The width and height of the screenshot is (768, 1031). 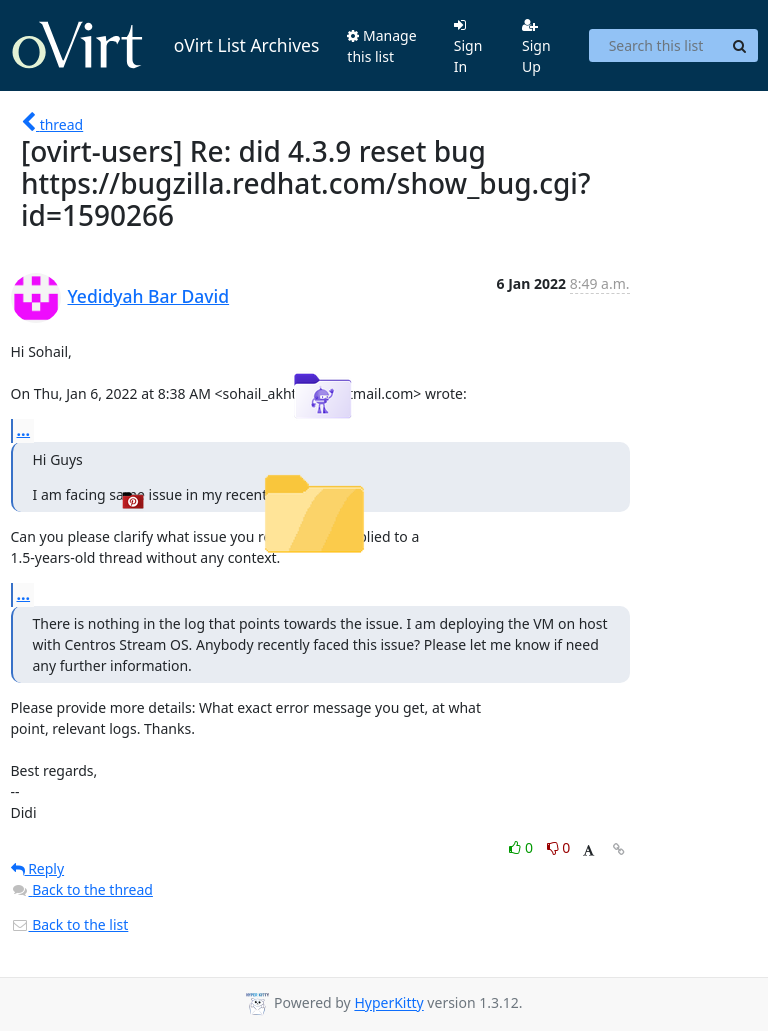 I want to click on open pinterest downloads folder, so click(x=133, y=501).